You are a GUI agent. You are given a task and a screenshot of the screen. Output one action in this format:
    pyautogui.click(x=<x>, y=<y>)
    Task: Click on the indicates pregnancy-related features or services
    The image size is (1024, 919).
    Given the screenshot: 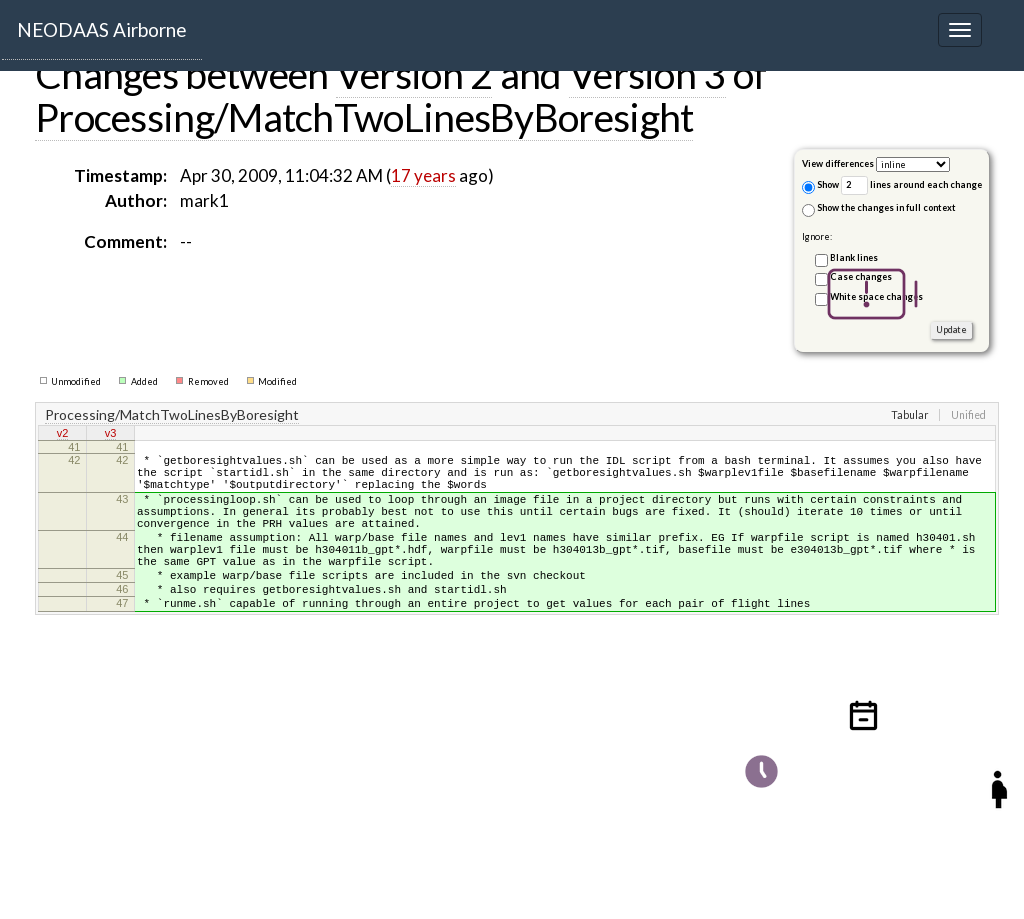 What is the action you would take?
    pyautogui.click(x=999, y=789)
    